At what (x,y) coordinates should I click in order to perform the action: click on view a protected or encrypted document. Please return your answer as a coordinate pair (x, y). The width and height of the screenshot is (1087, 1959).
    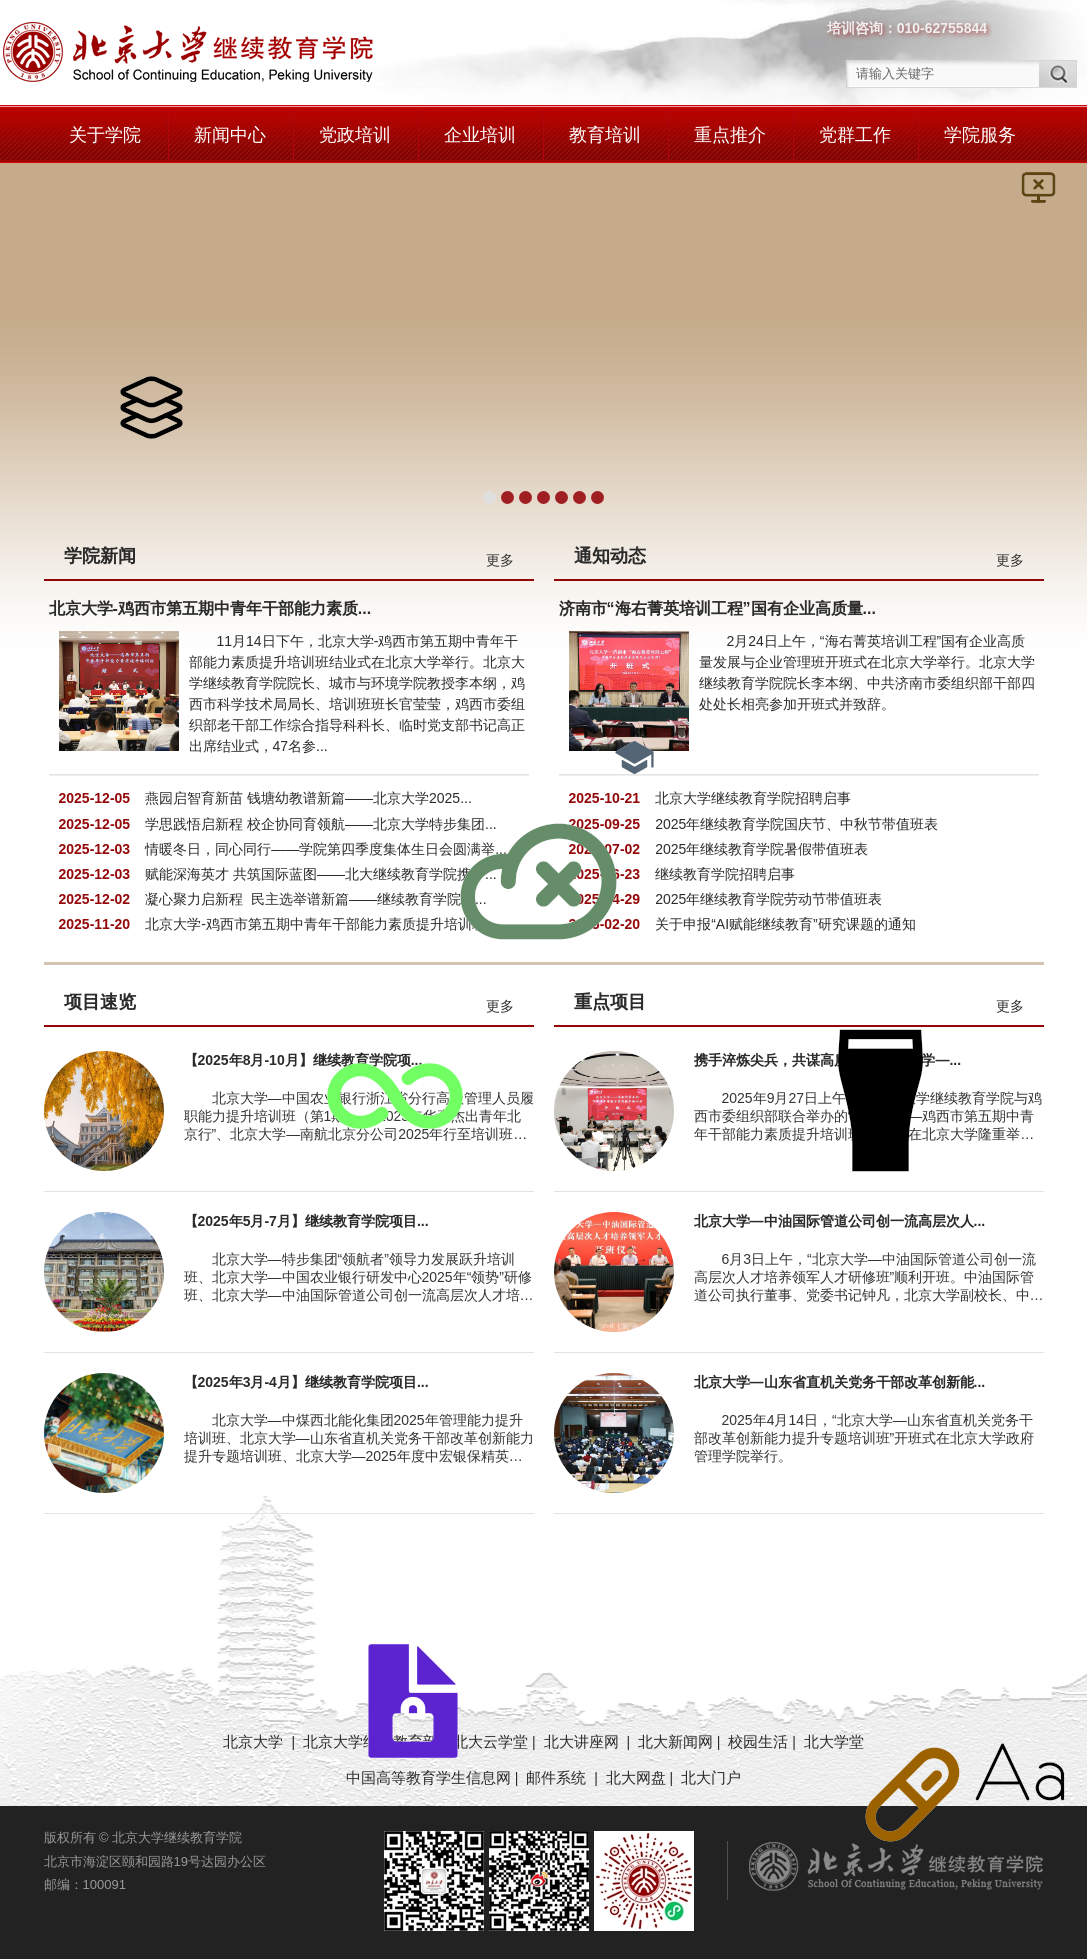
    Looking at the image, I should click on (413, 1701).